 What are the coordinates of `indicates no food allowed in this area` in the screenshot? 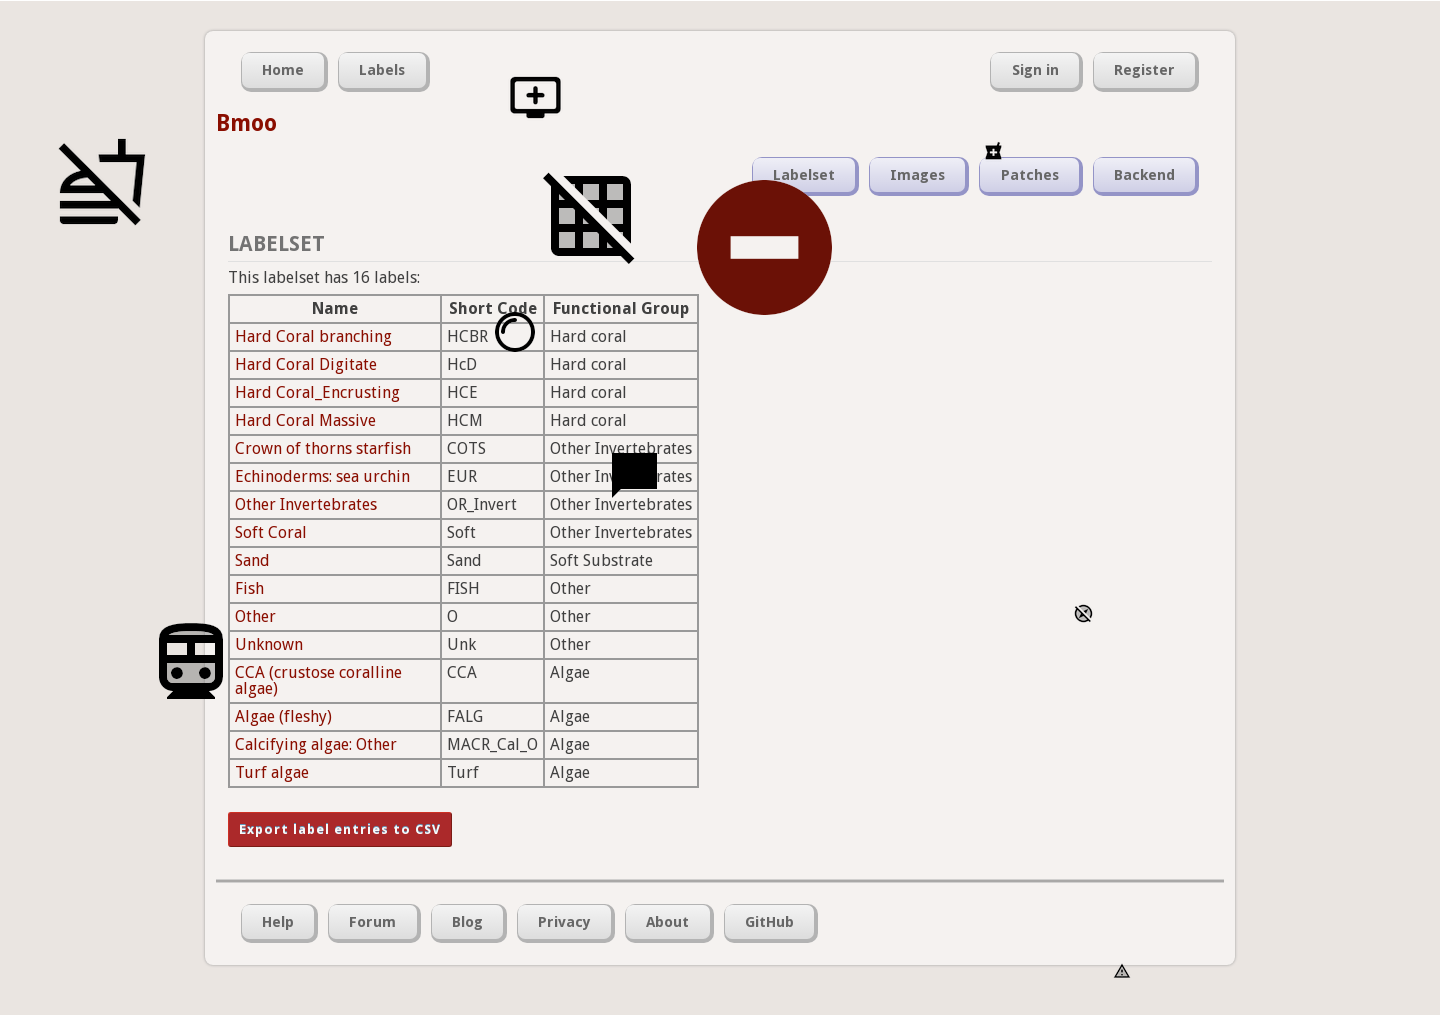 It's located at (102, 181).